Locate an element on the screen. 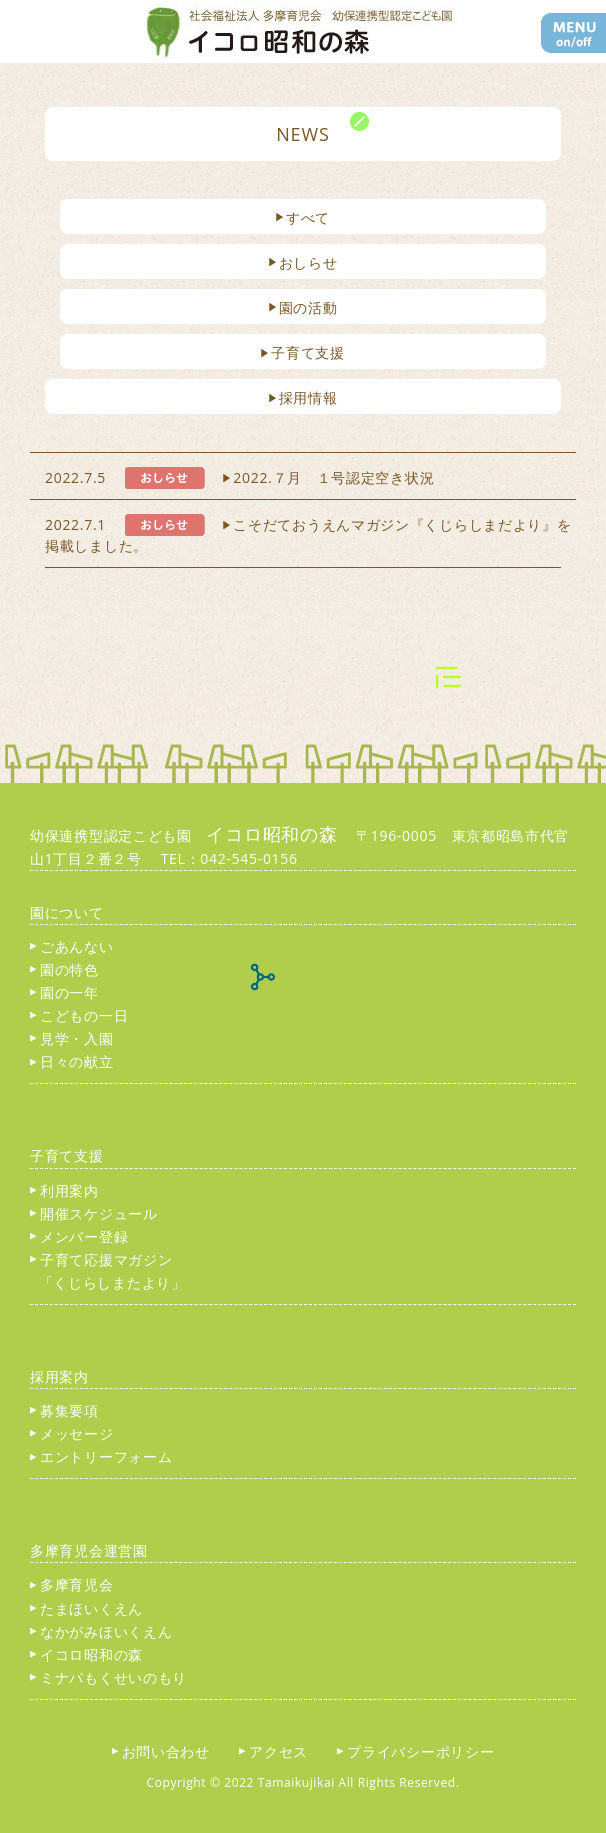  insert a block quote is located at coordinates (448, 676).